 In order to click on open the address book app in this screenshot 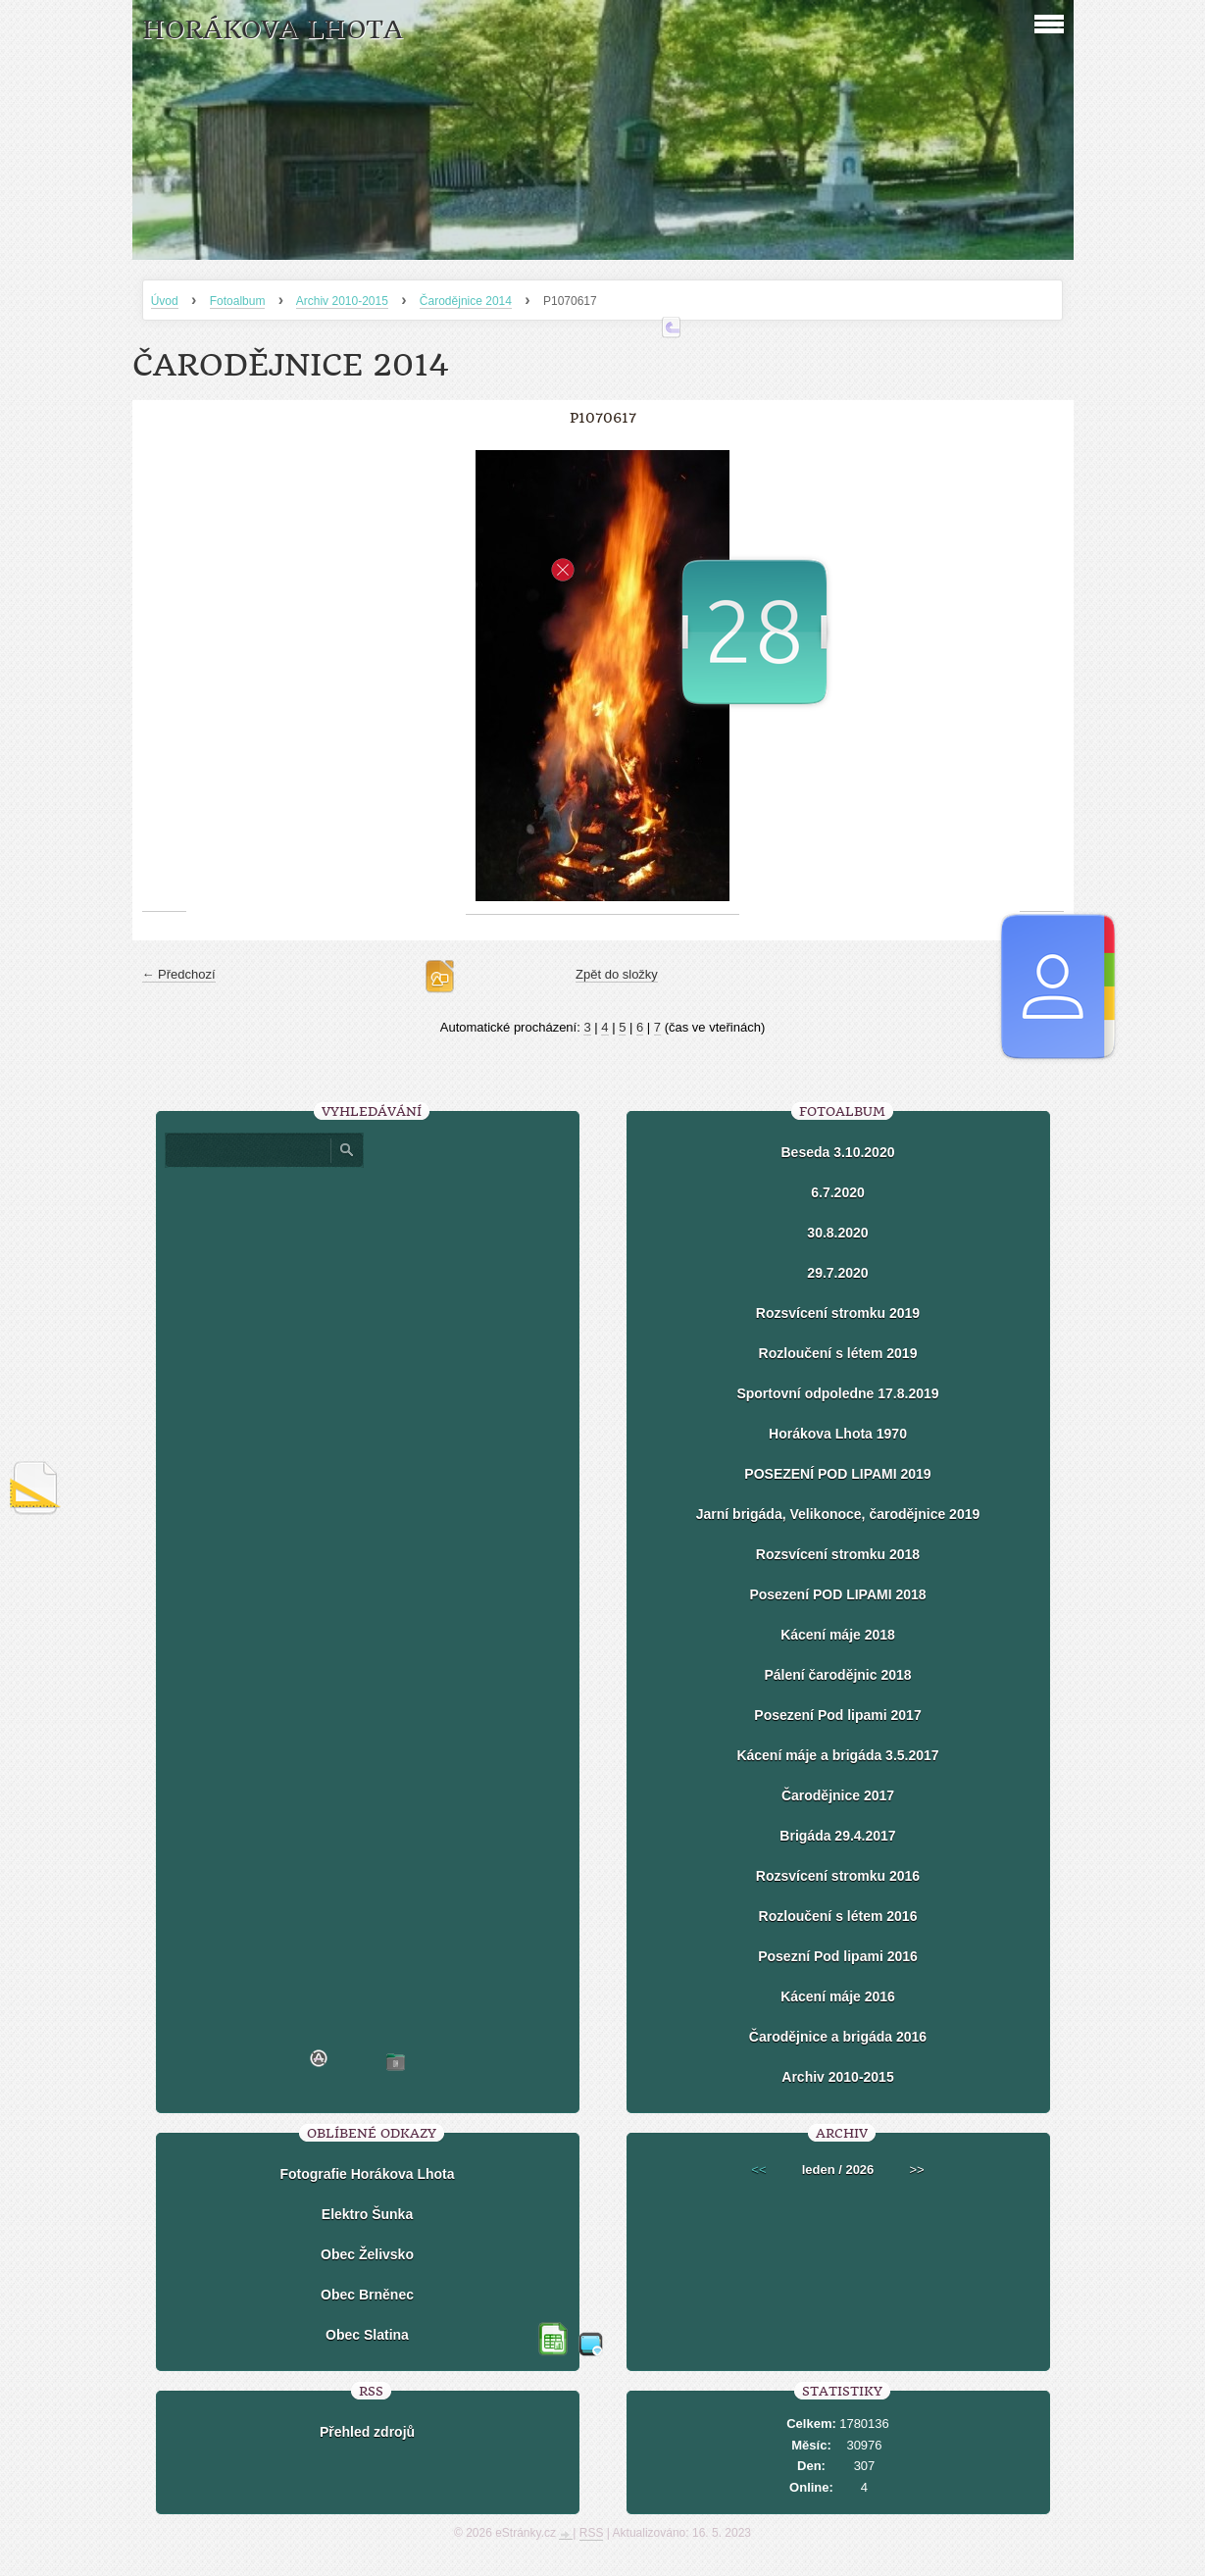, I will do `click(1058, 986)`.